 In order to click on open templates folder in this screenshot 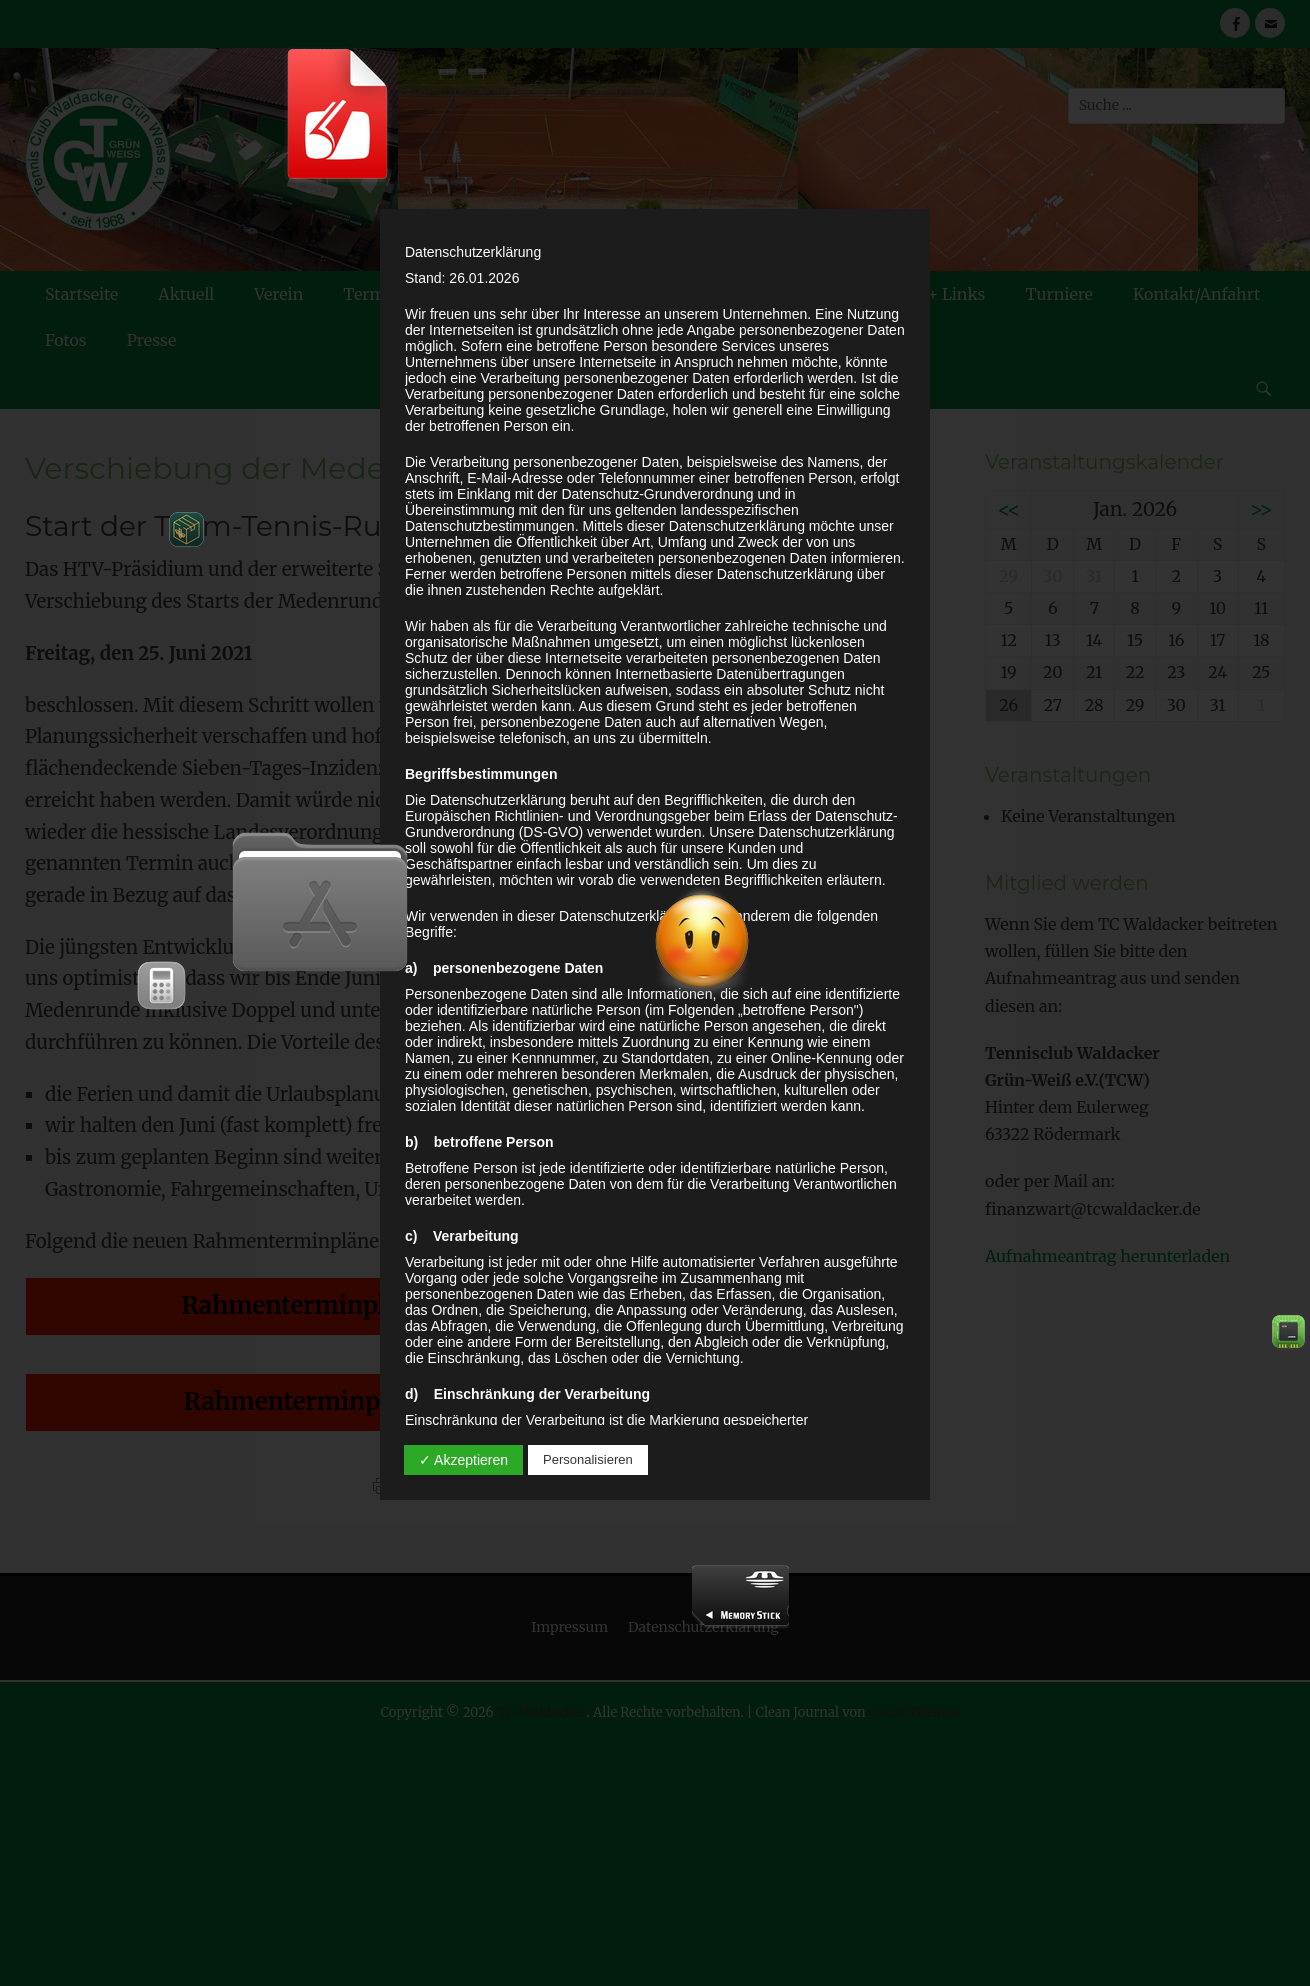, I will do `click(320, 902)`.